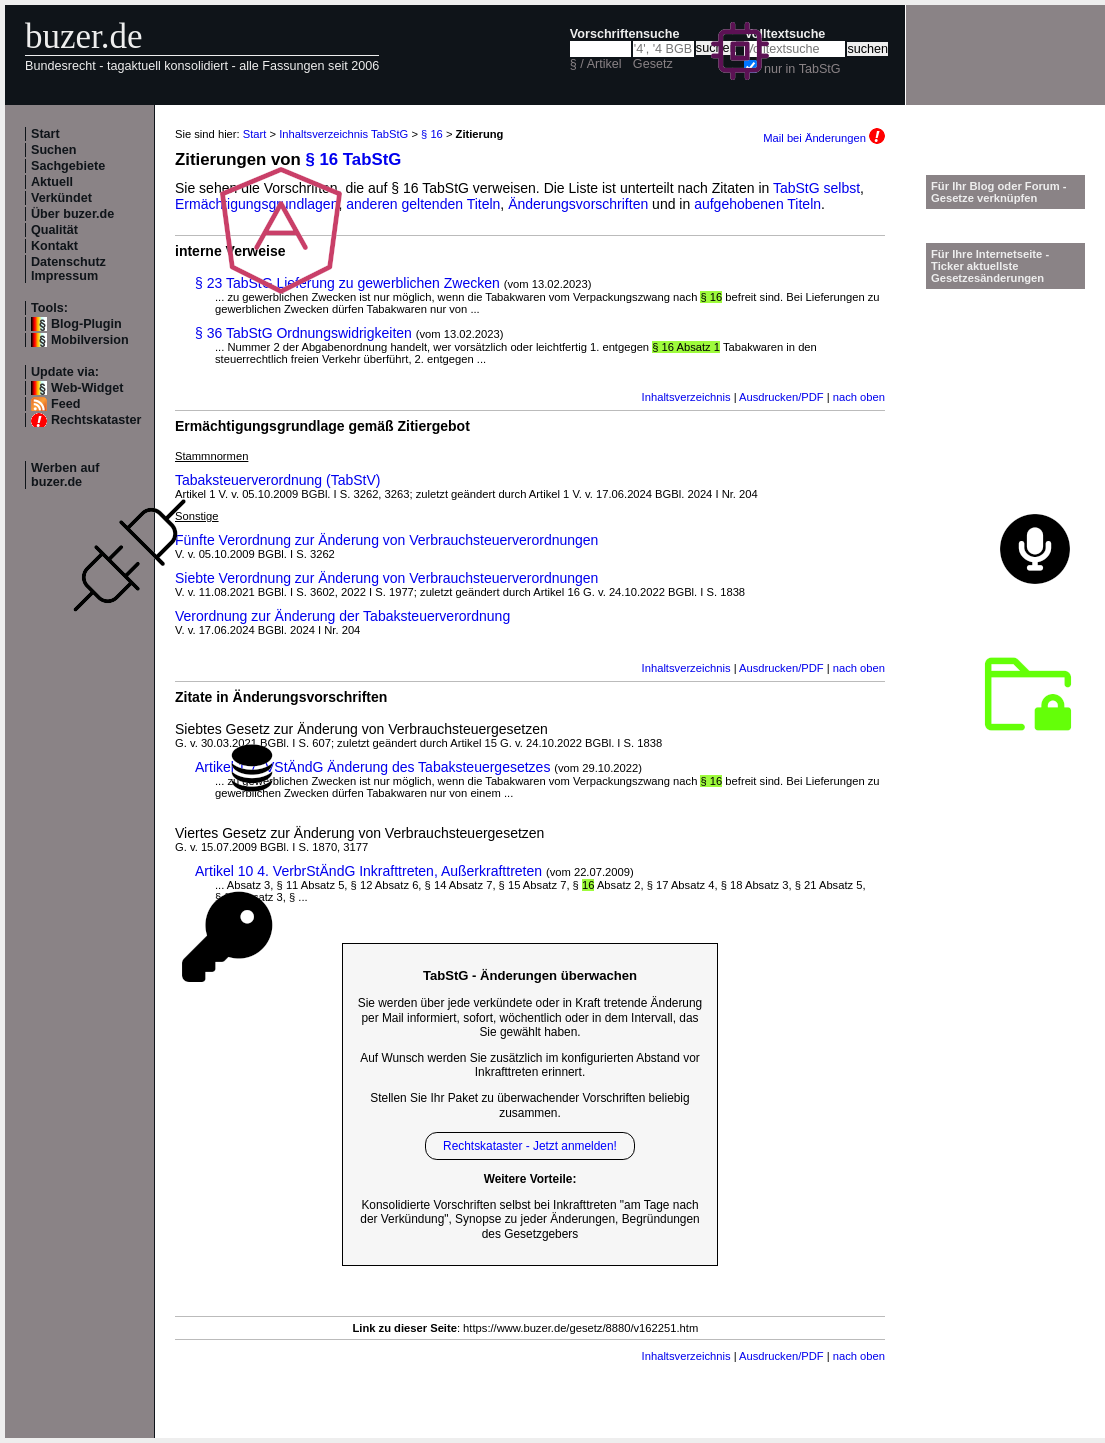  I want to click on view processor or system performance, so click(740, 51).